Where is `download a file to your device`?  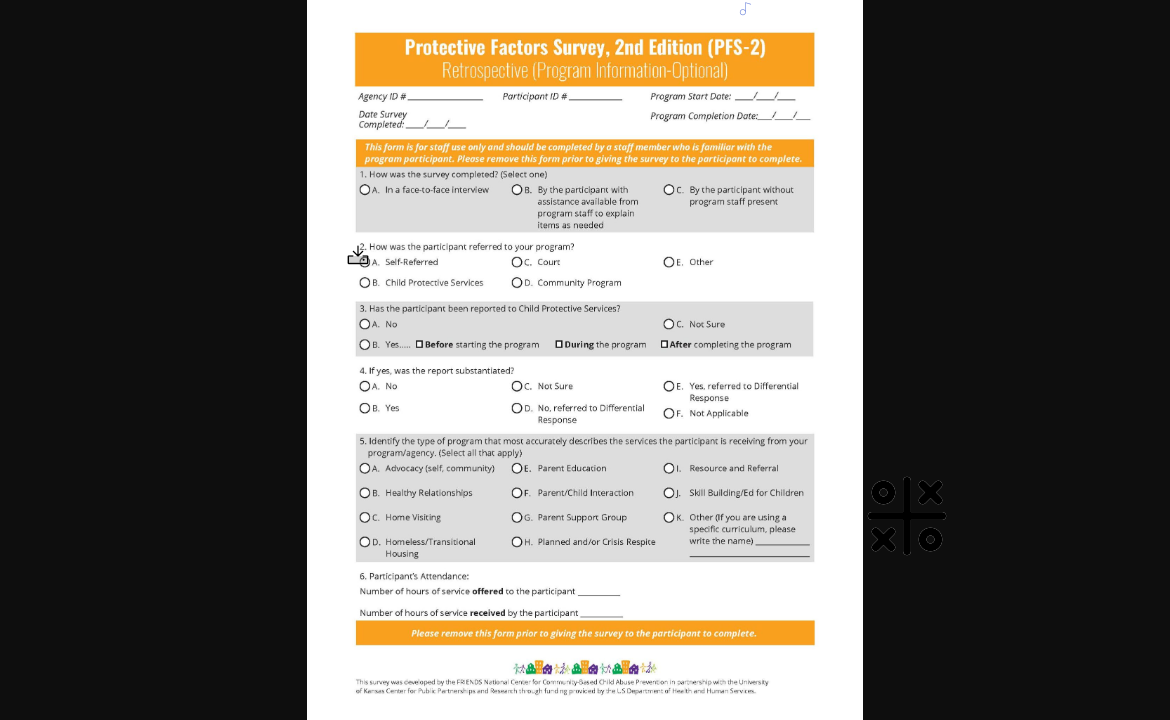 download a file to your device is located at coordinates (358, 256).